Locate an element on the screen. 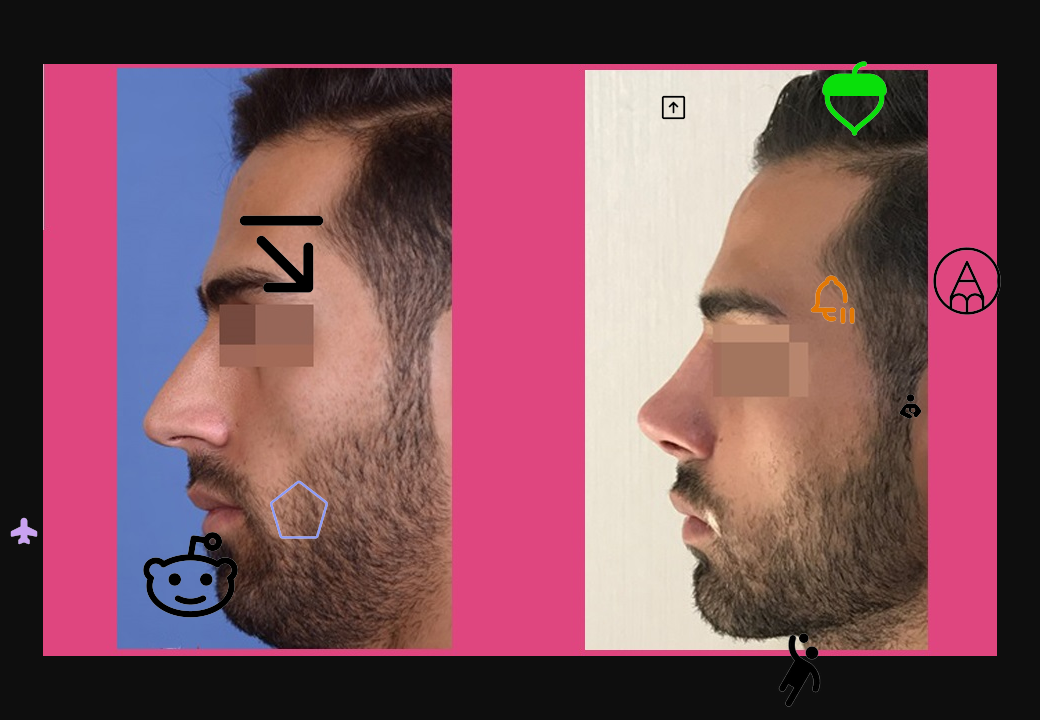  edit or modify content is located at coordinates (967, 281).